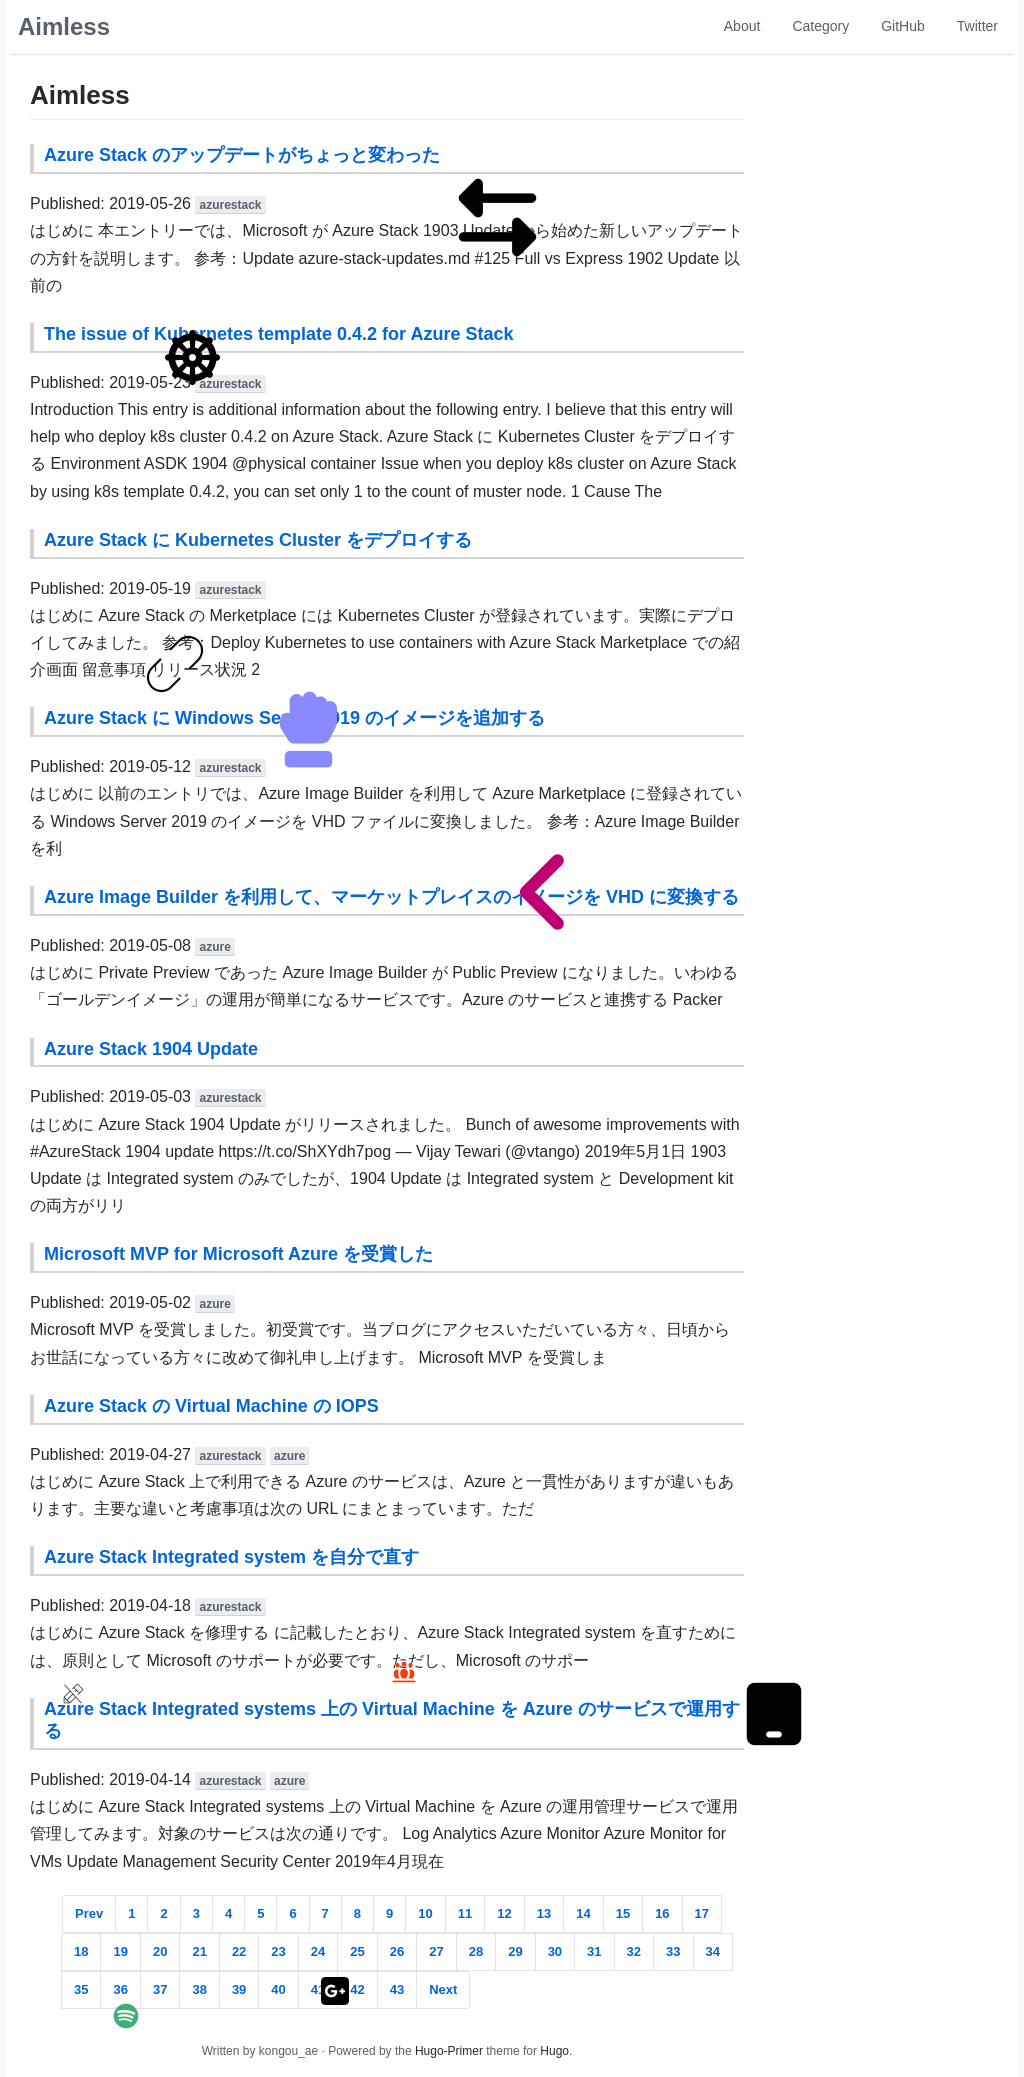 The image size is (1024, 2077). I want to click on unlink or break a connection, so click(175, 664).